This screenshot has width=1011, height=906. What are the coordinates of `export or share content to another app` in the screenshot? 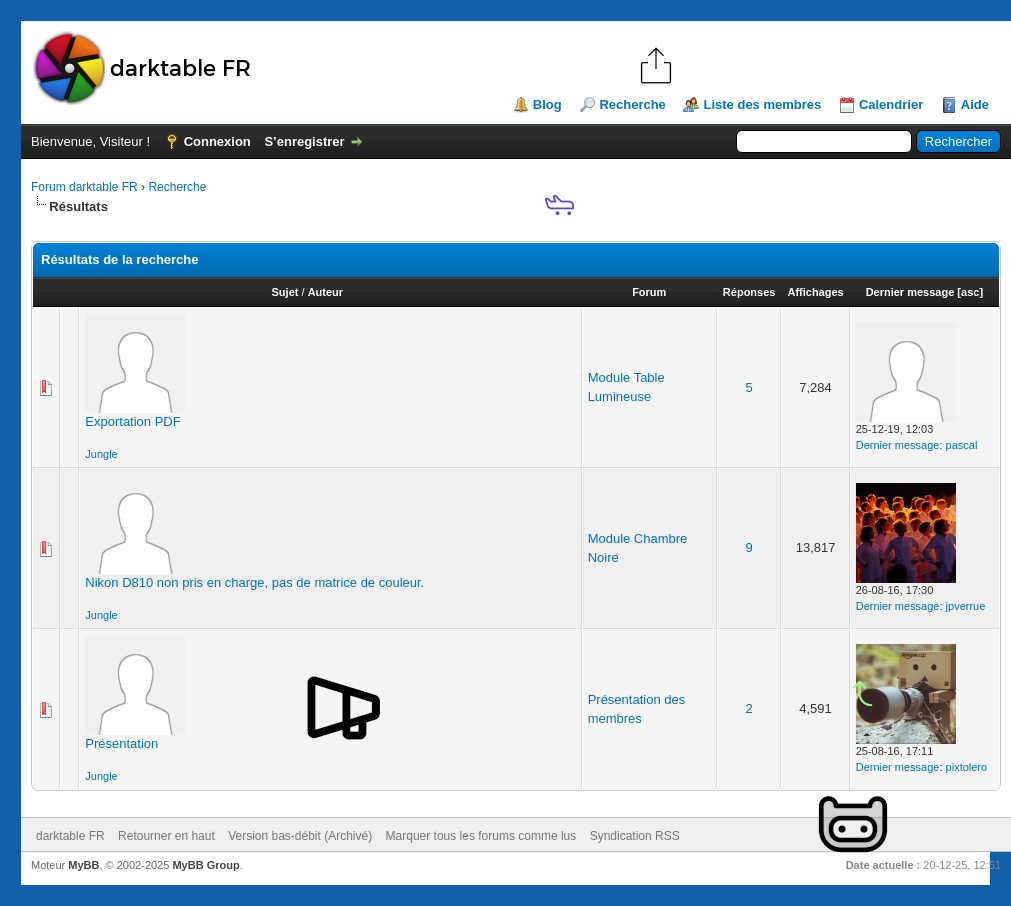 It's located at (656, 67).